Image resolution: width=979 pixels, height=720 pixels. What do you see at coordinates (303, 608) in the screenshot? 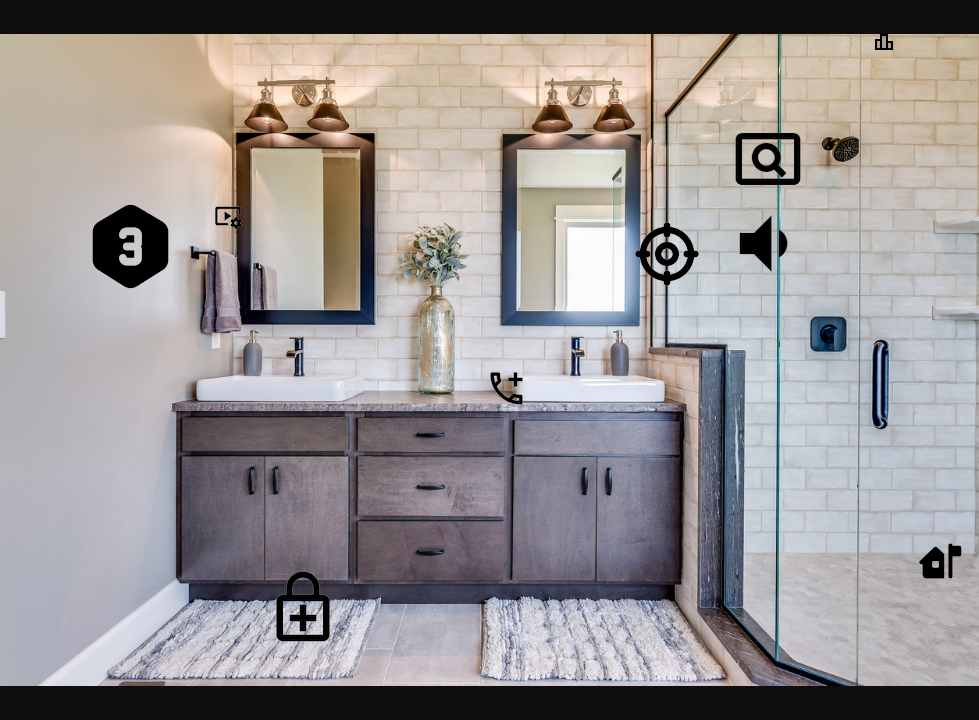
I see `enable enhanced encryption for added security` at bounding box center [303, 608].